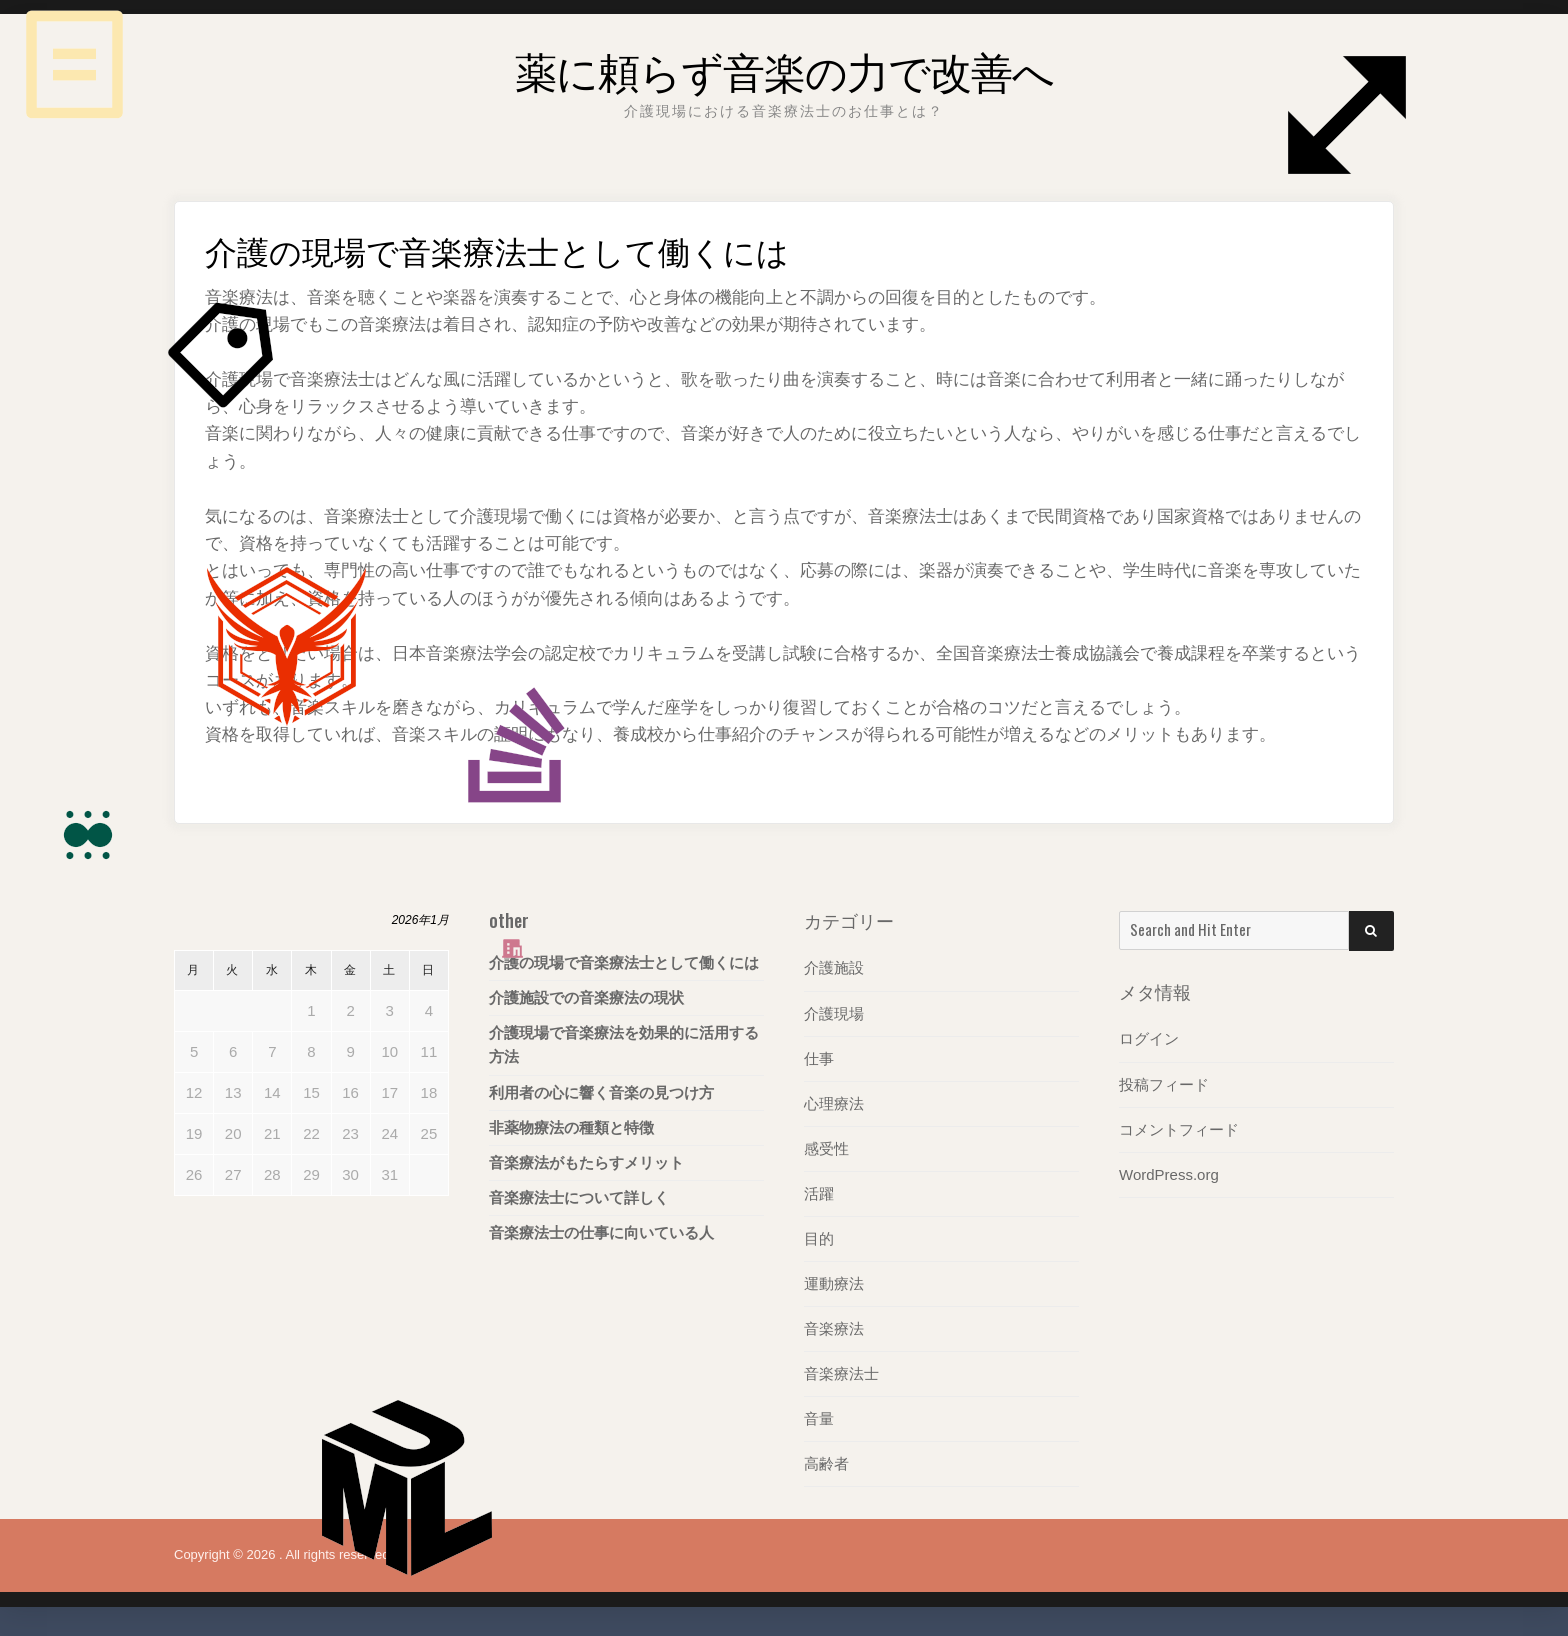  I want to click on indicates hazy or foggy weather conditions, so click(88, 835).